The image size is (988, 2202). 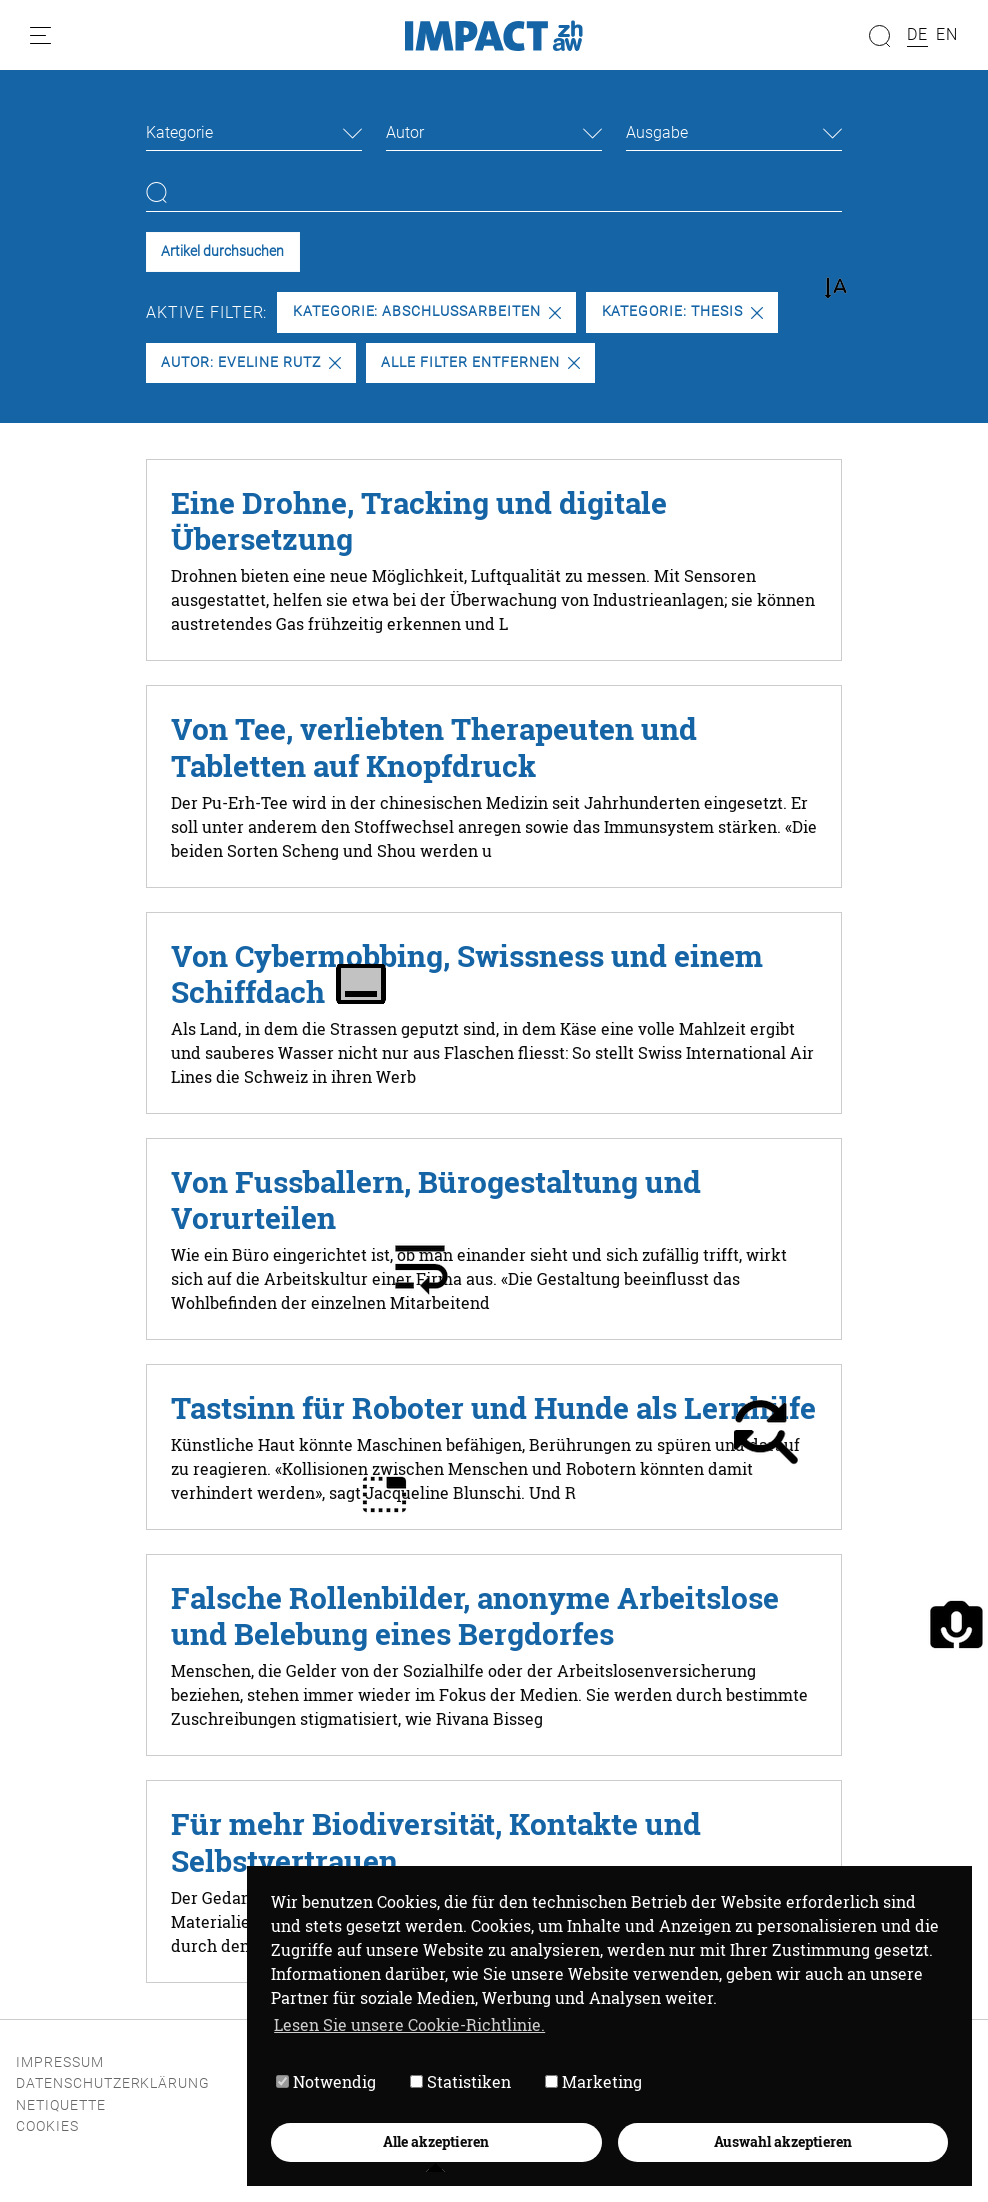 I want to click on find and replace text or content, so click(x=764, y=1430).